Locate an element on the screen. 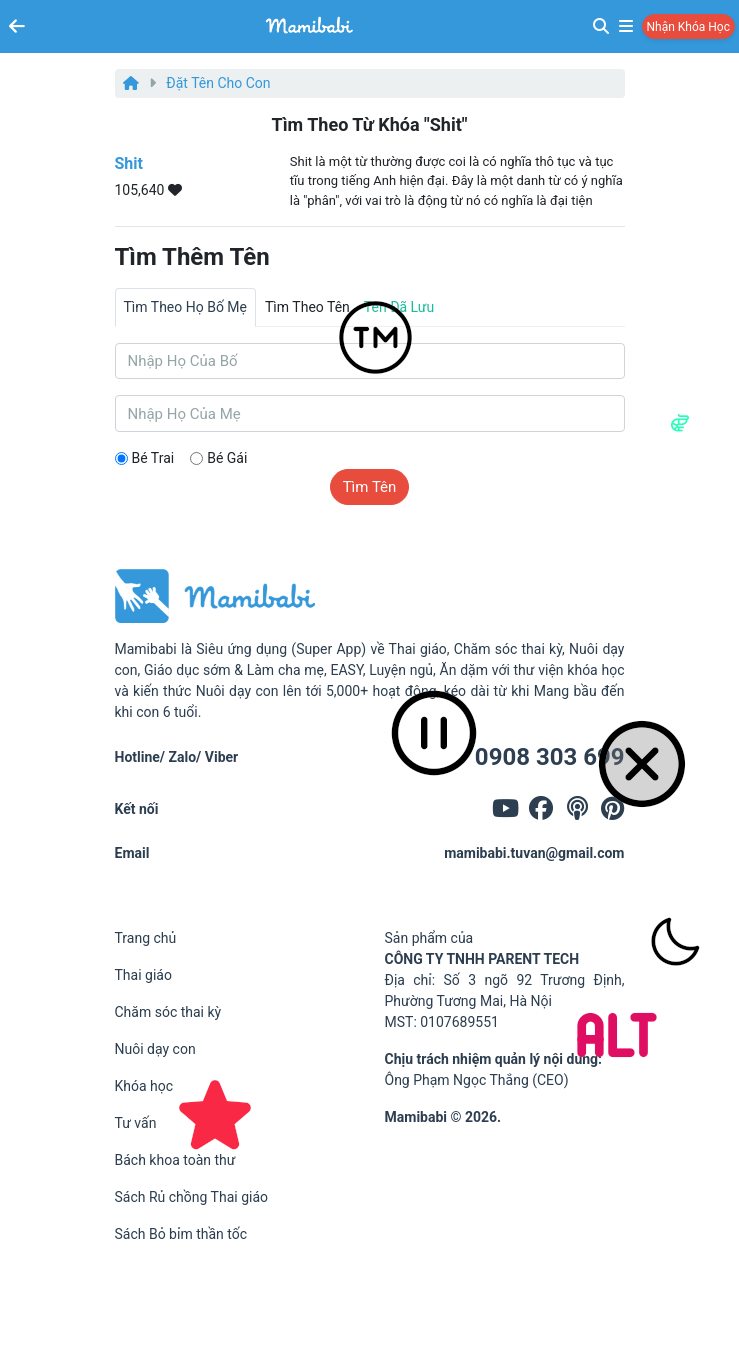 This screenshot has width=739, height=1369. pause media playback is located at coordinates (434, 733).